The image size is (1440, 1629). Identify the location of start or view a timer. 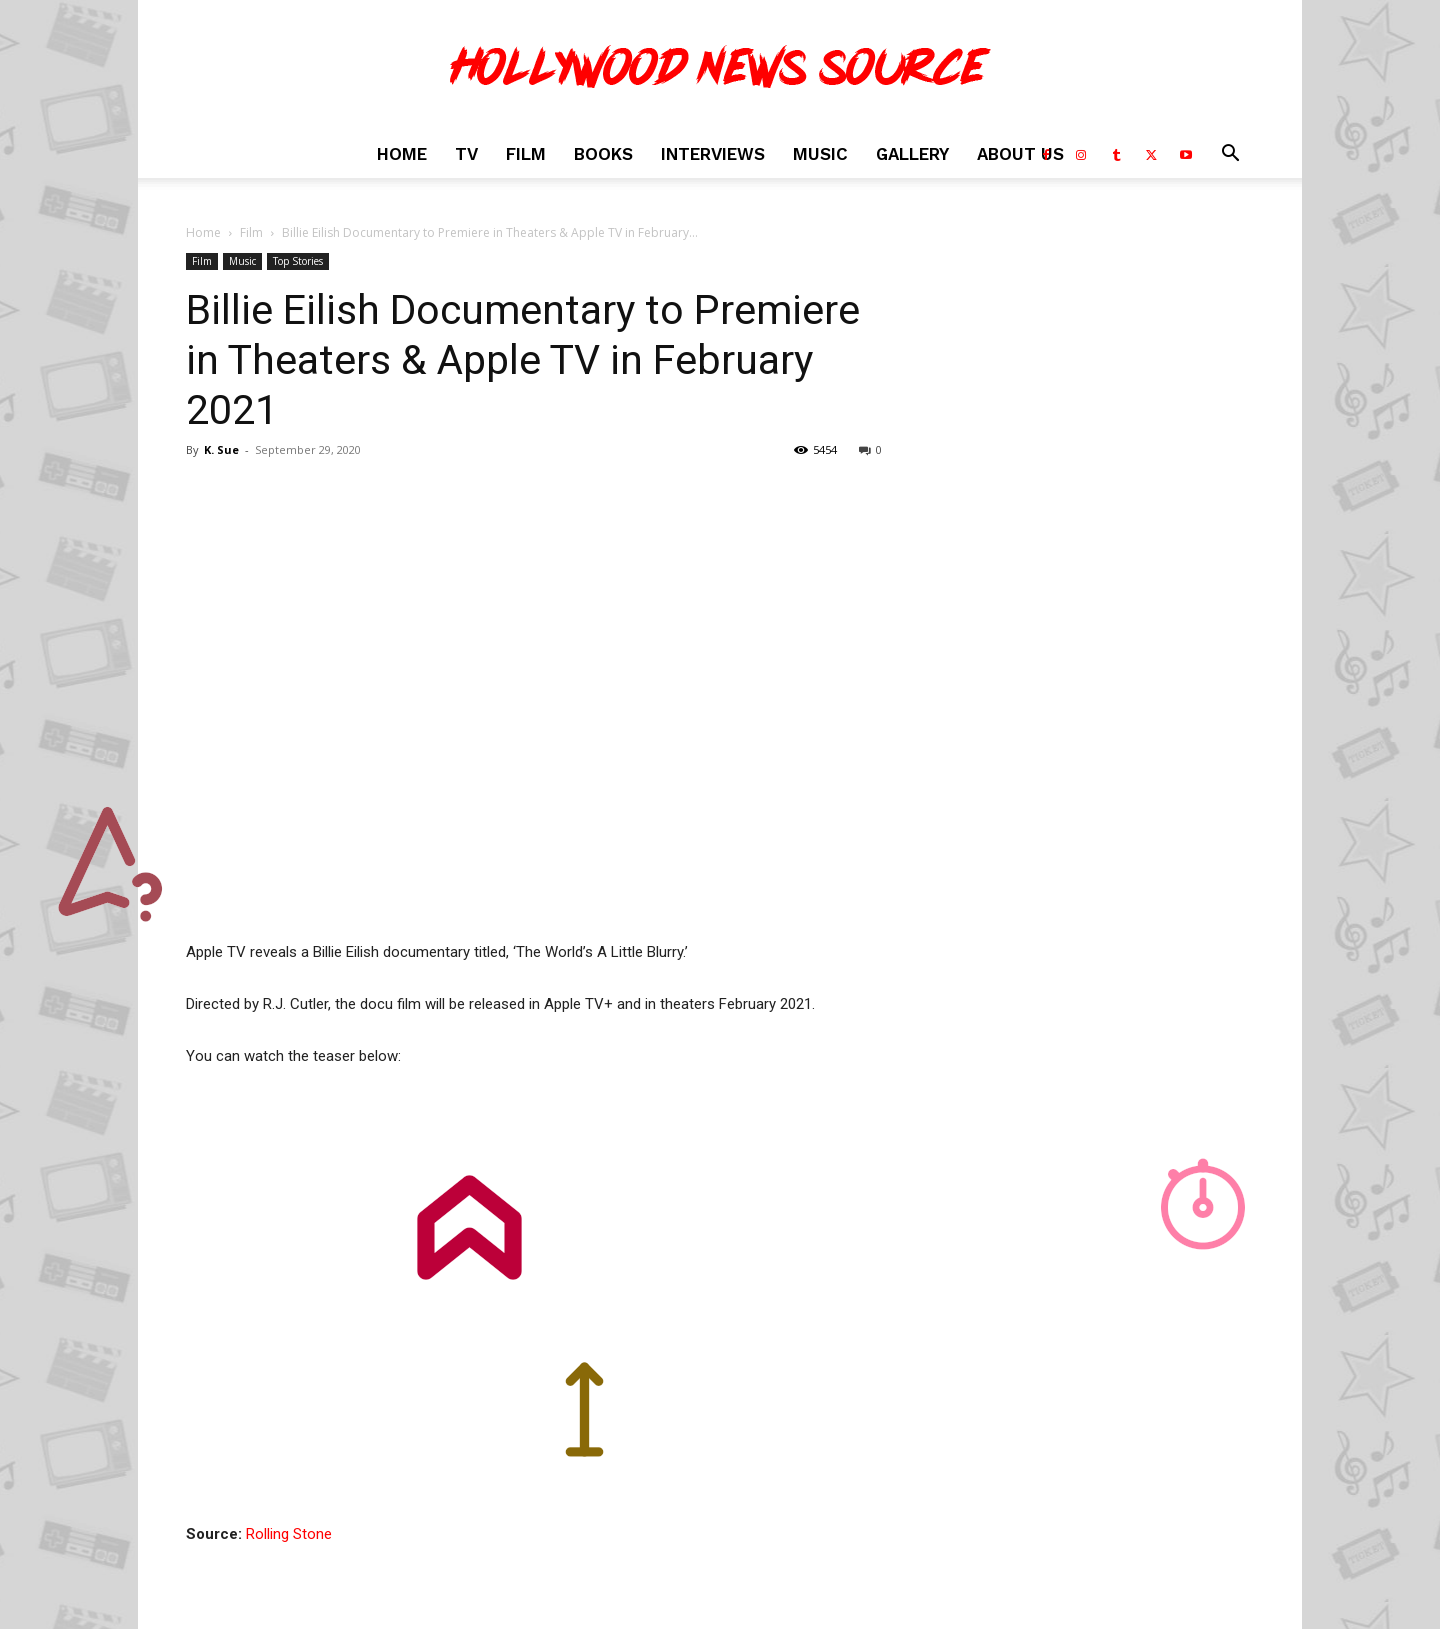
(1203, 1204).